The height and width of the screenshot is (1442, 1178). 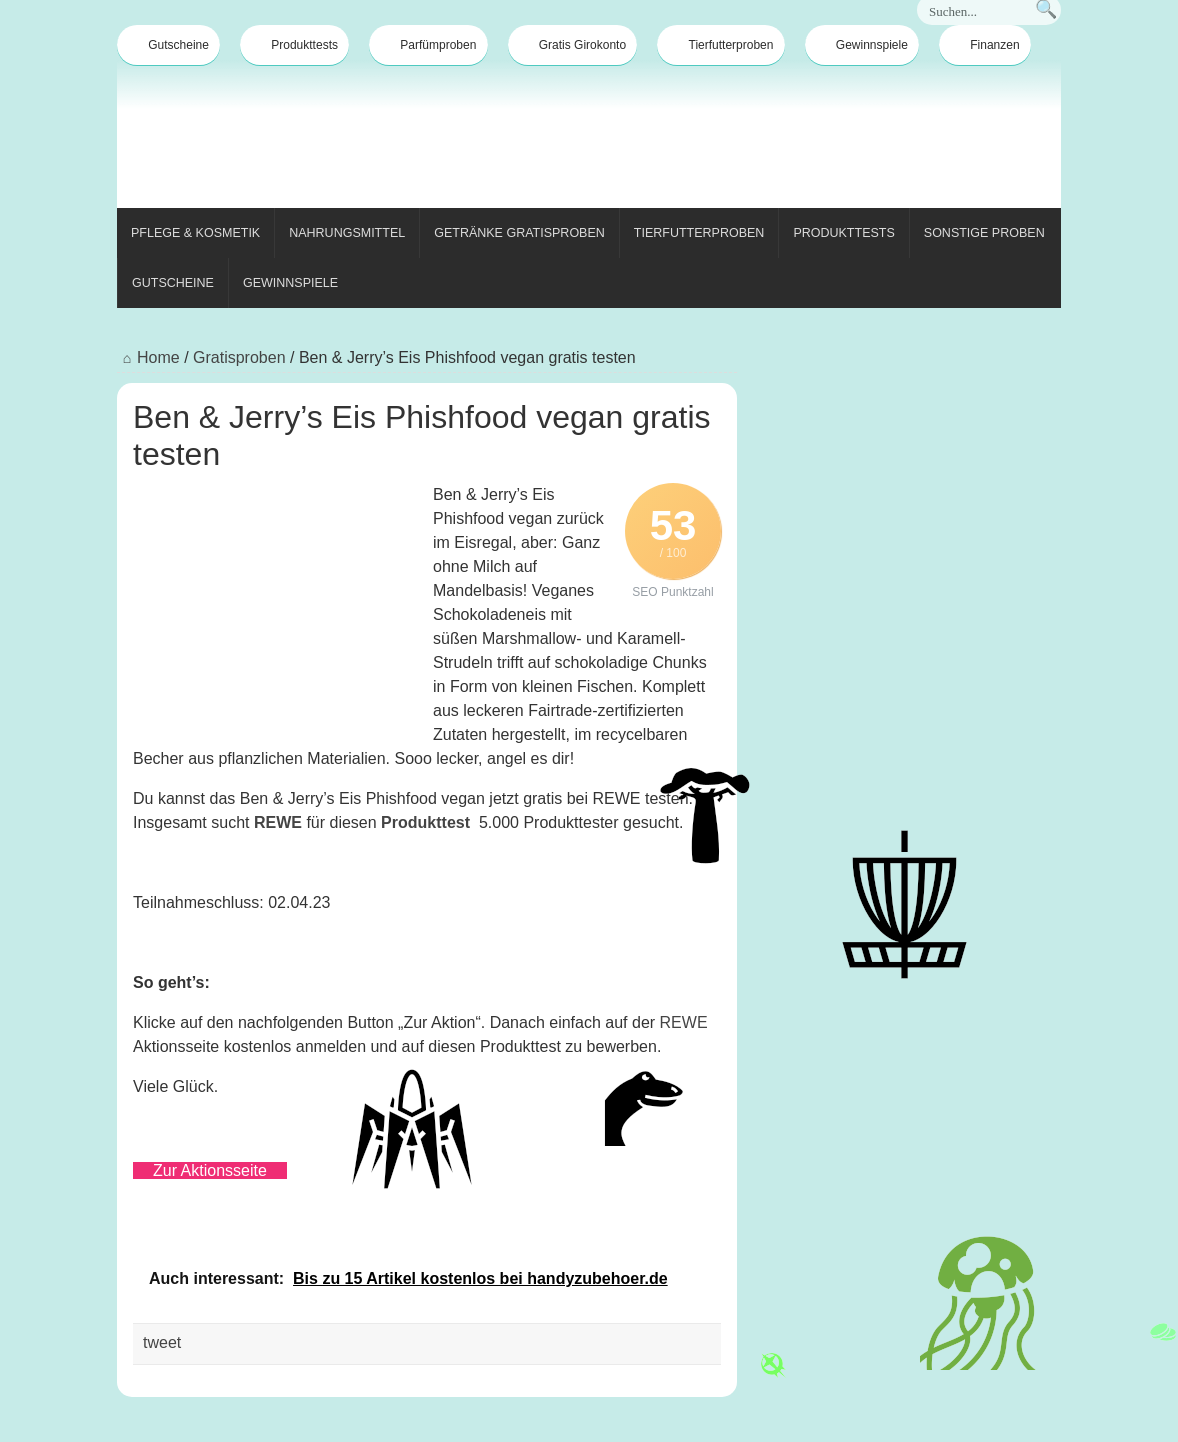 I want to click on access dinosaur-related content or games, so click(x=645, y=1106).